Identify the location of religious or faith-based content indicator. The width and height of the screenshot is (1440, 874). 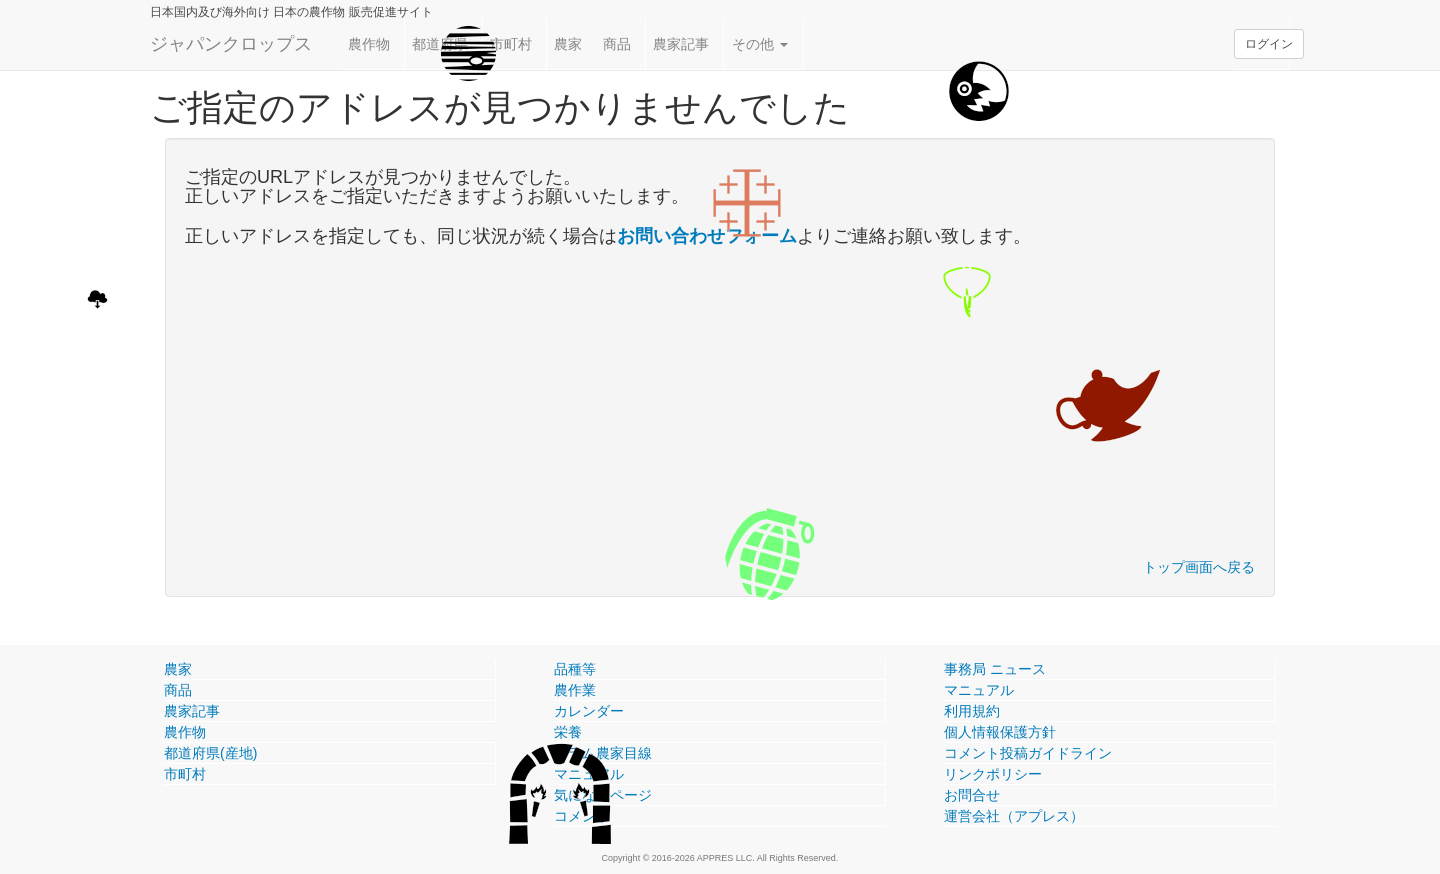
(747, 203).